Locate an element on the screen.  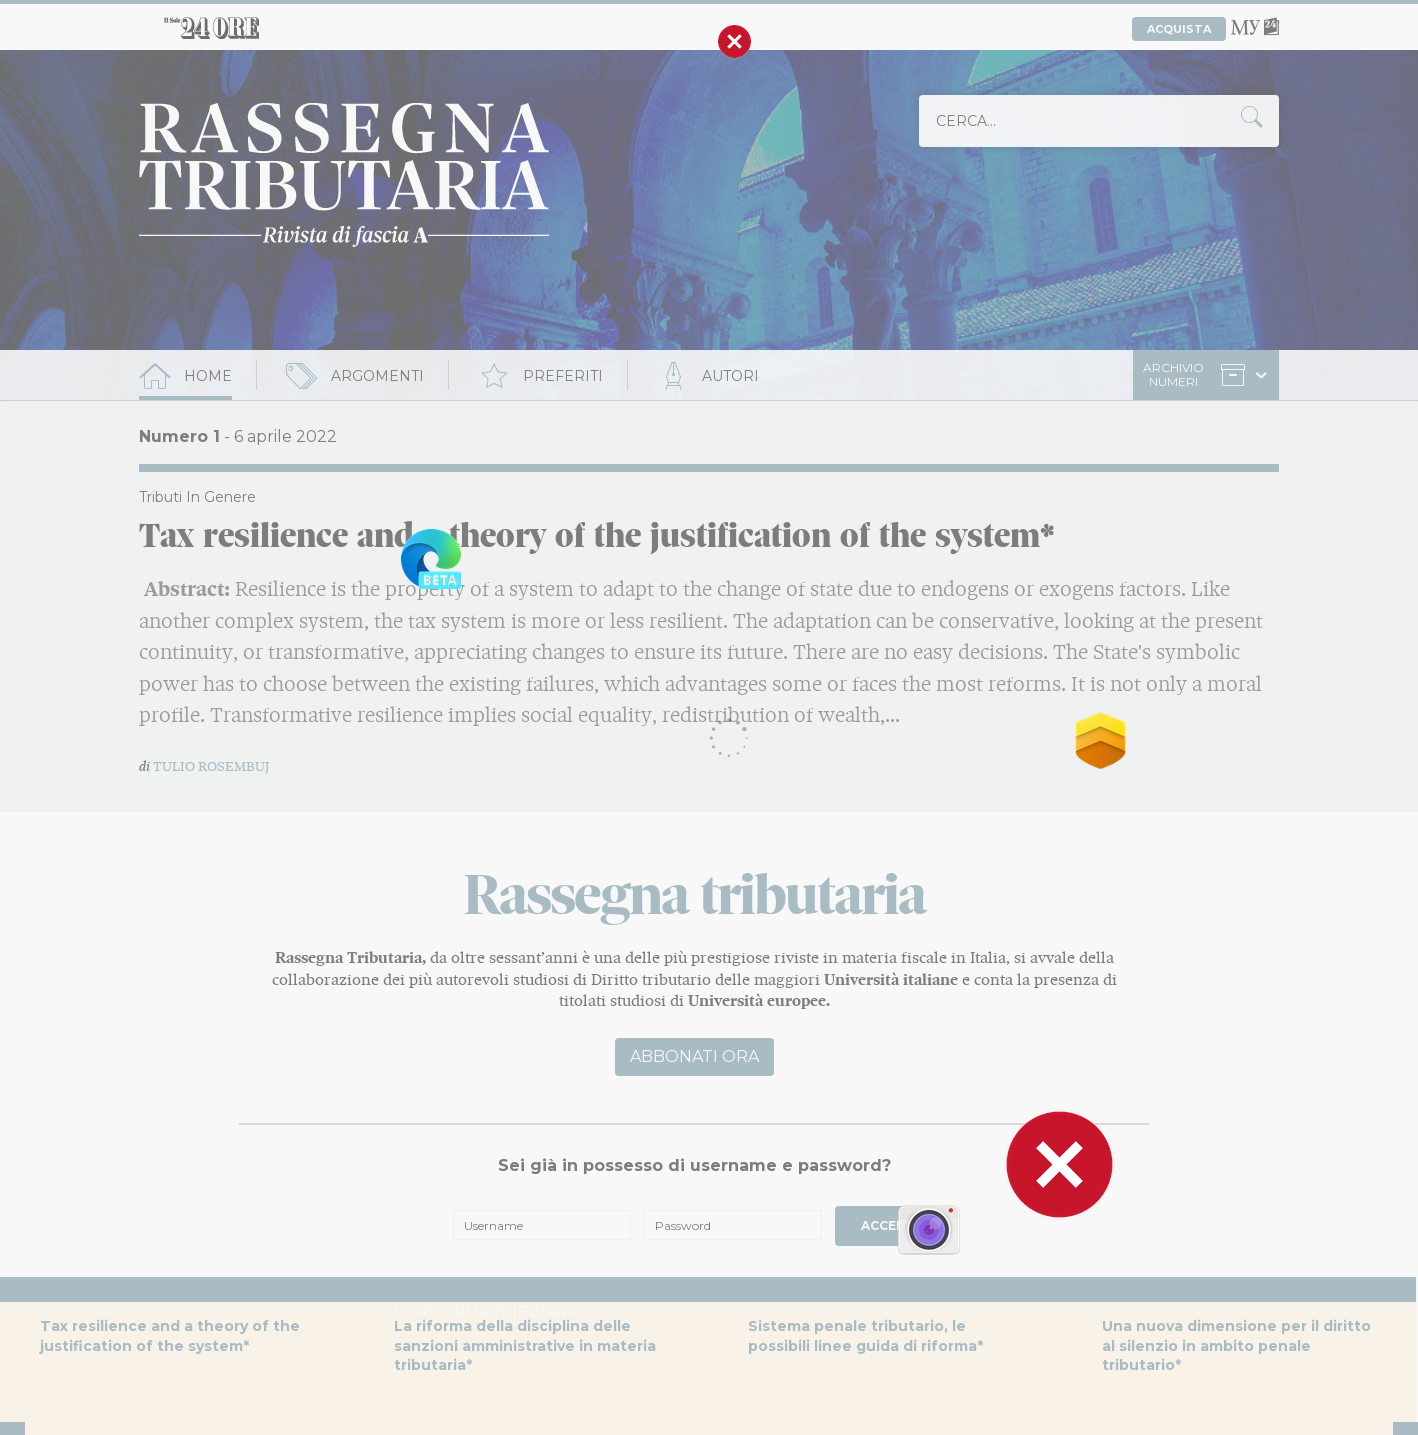
open windows security or protection settings is located at coordinates (1100, 740).